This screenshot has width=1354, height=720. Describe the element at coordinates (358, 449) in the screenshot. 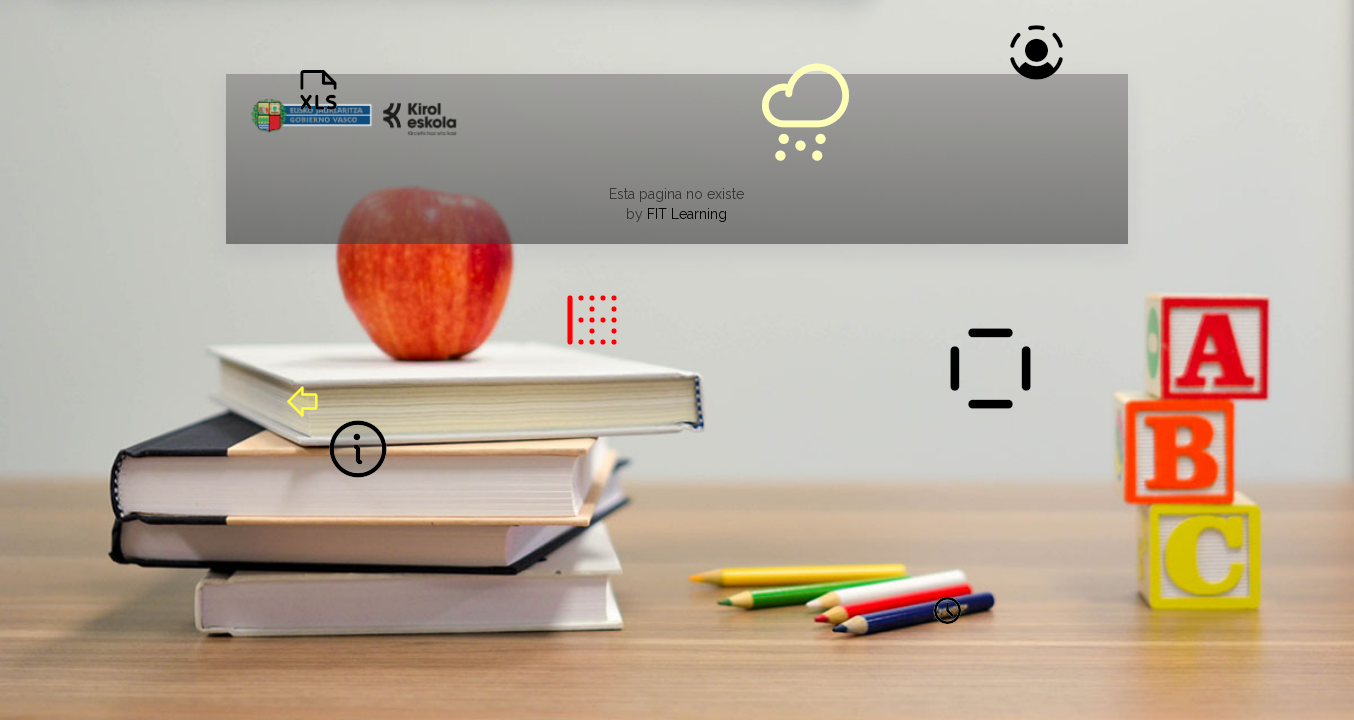

I see `view more information or details` at that location.